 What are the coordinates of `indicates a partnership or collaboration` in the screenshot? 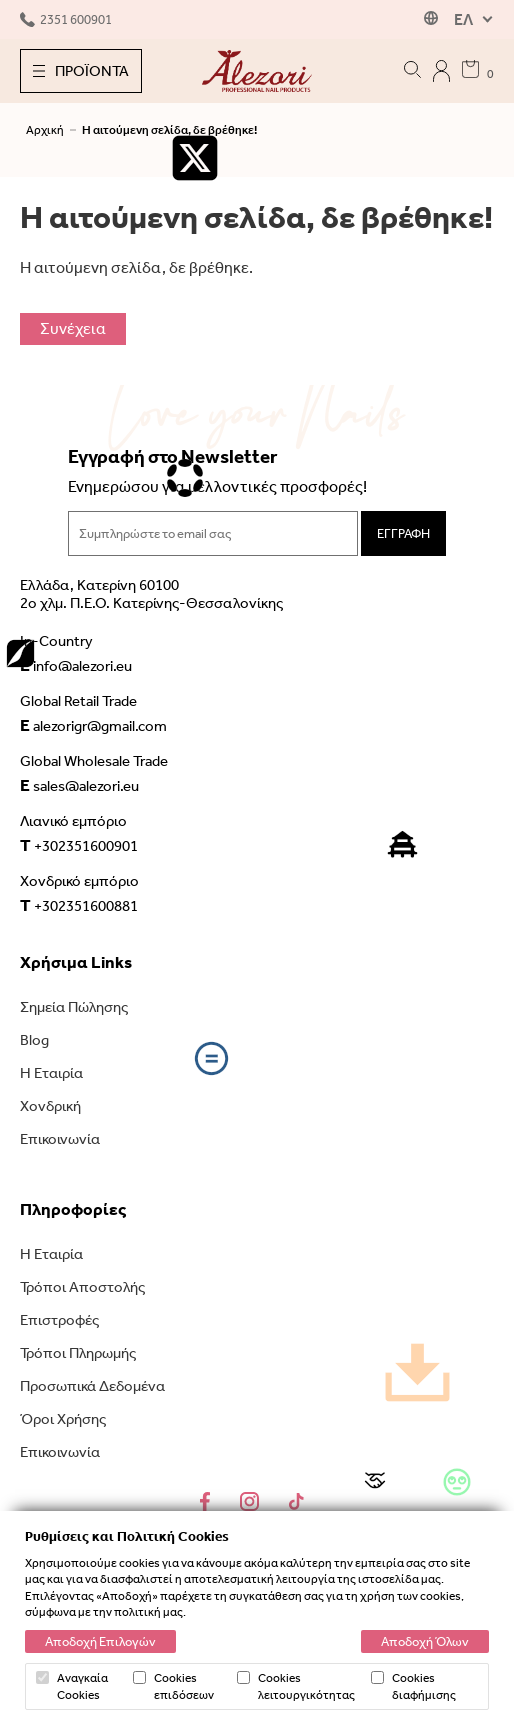 It's located at (375, 1480).